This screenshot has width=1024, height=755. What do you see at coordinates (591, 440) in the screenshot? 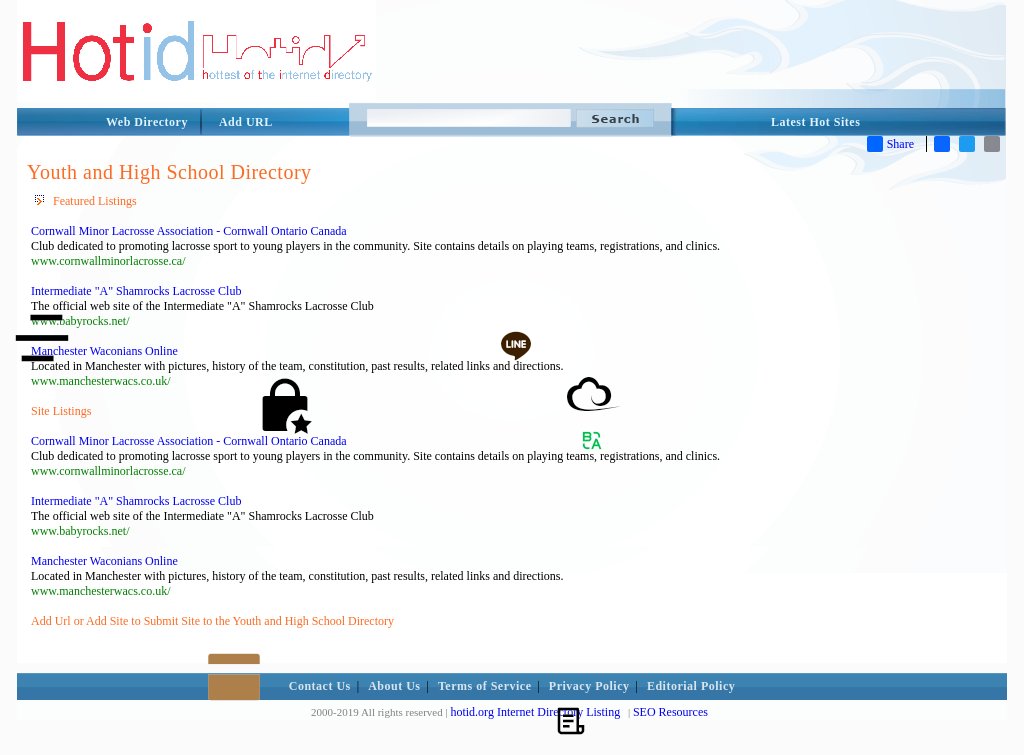
I see `switch between languages or translation mode` at bounding box center [591, 440].